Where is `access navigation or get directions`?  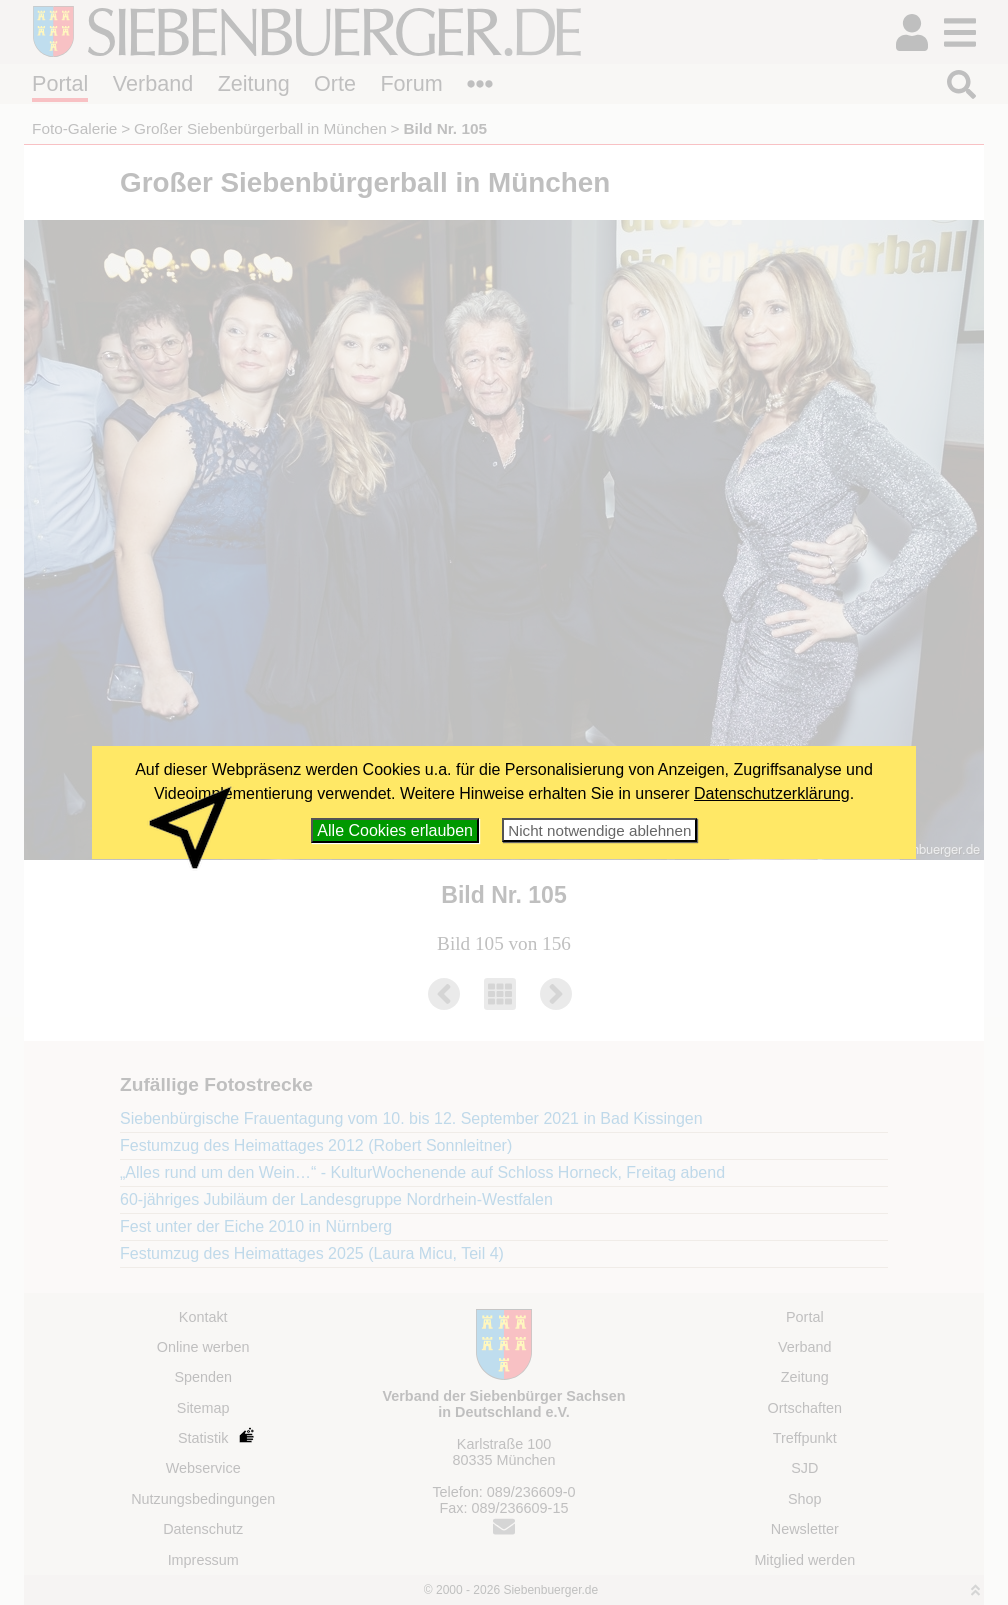
access navigation or get directions is located at coordinates (190, 827).